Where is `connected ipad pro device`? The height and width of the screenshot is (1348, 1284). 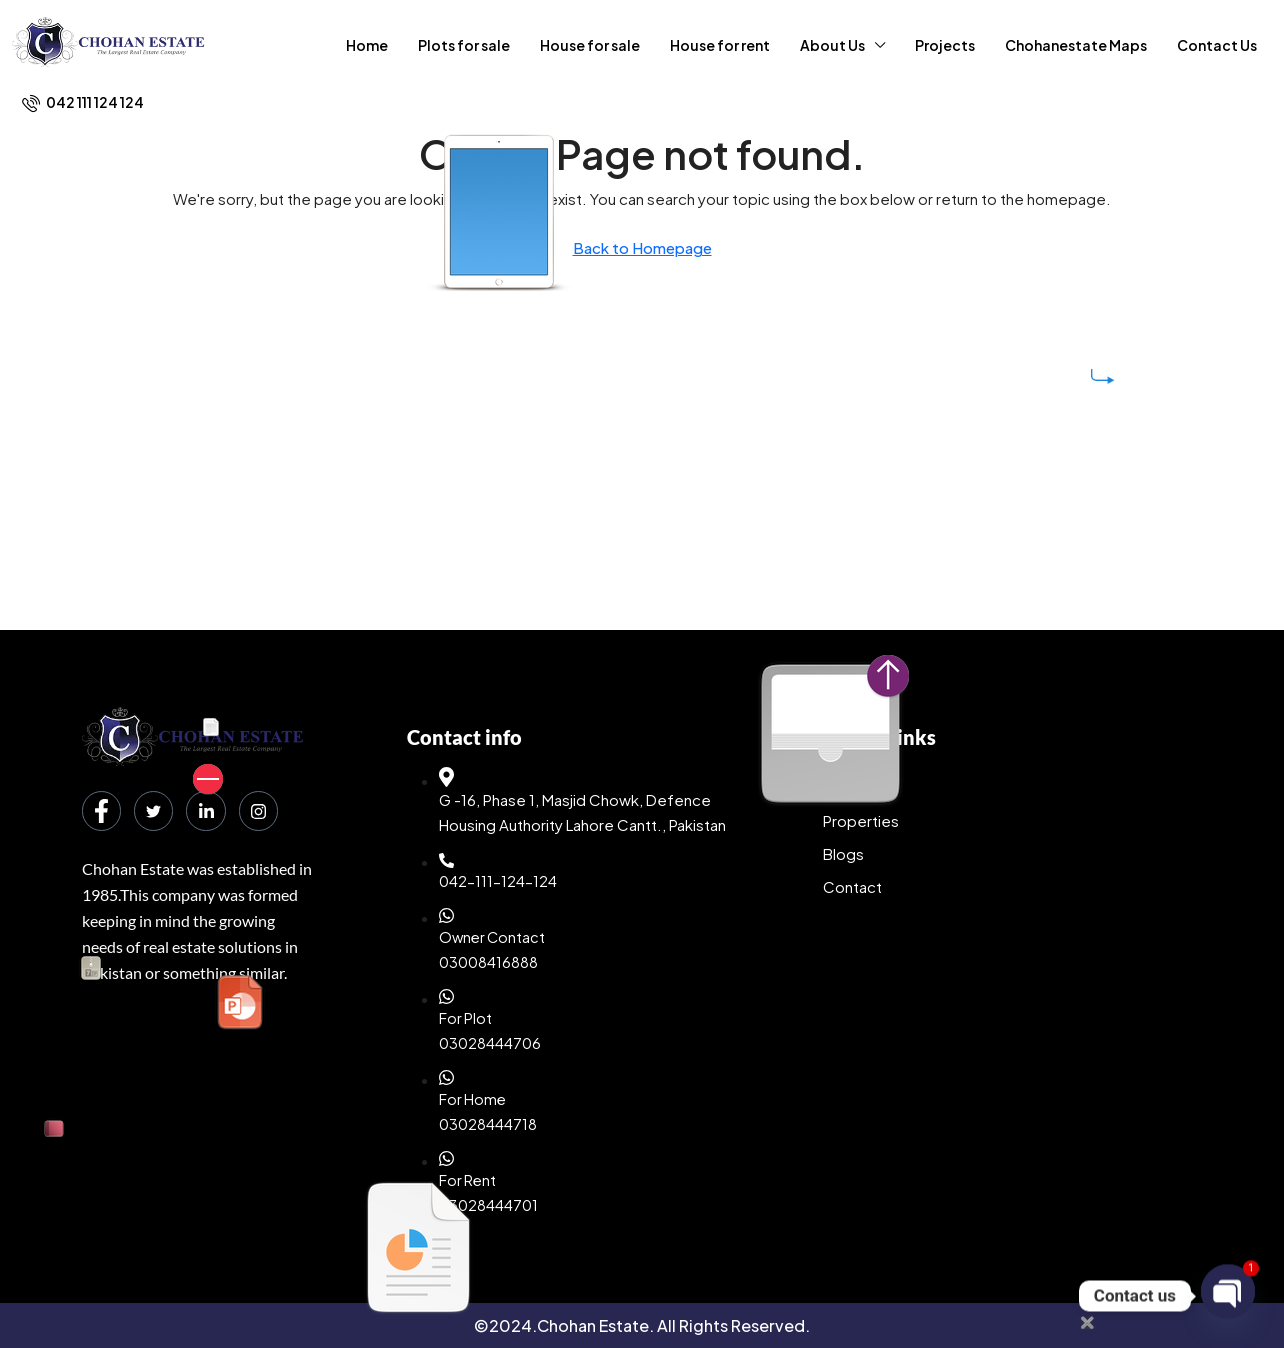 connected ipad pro device is located at coordinates (499, 211).